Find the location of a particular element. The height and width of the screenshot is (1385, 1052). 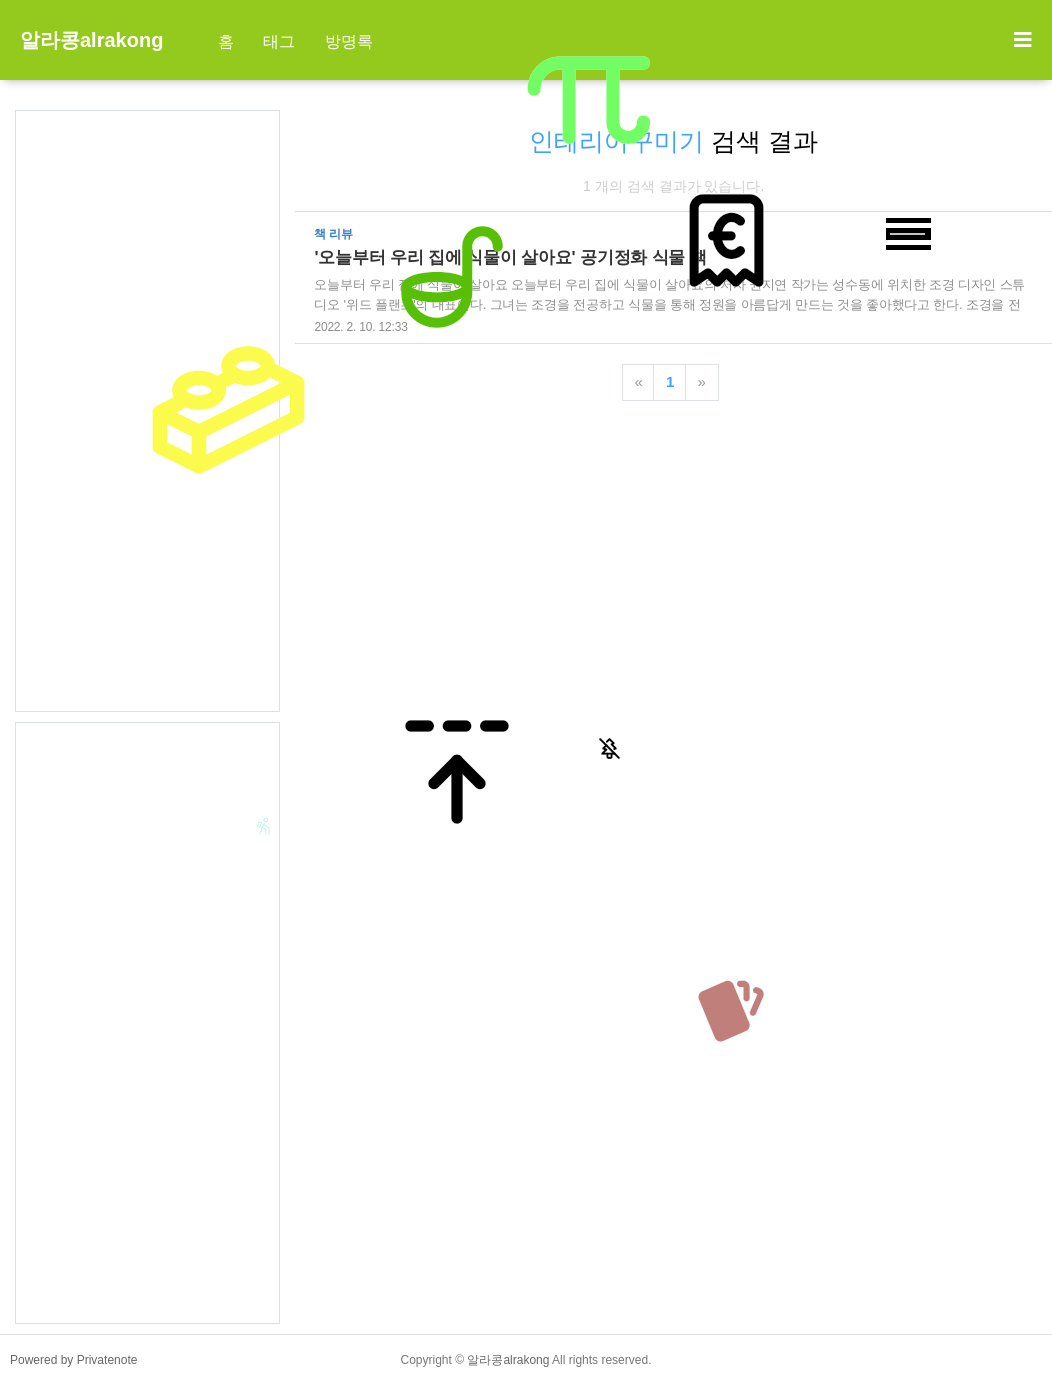

view euro transaction receipt is located at coordinates (726, 240).